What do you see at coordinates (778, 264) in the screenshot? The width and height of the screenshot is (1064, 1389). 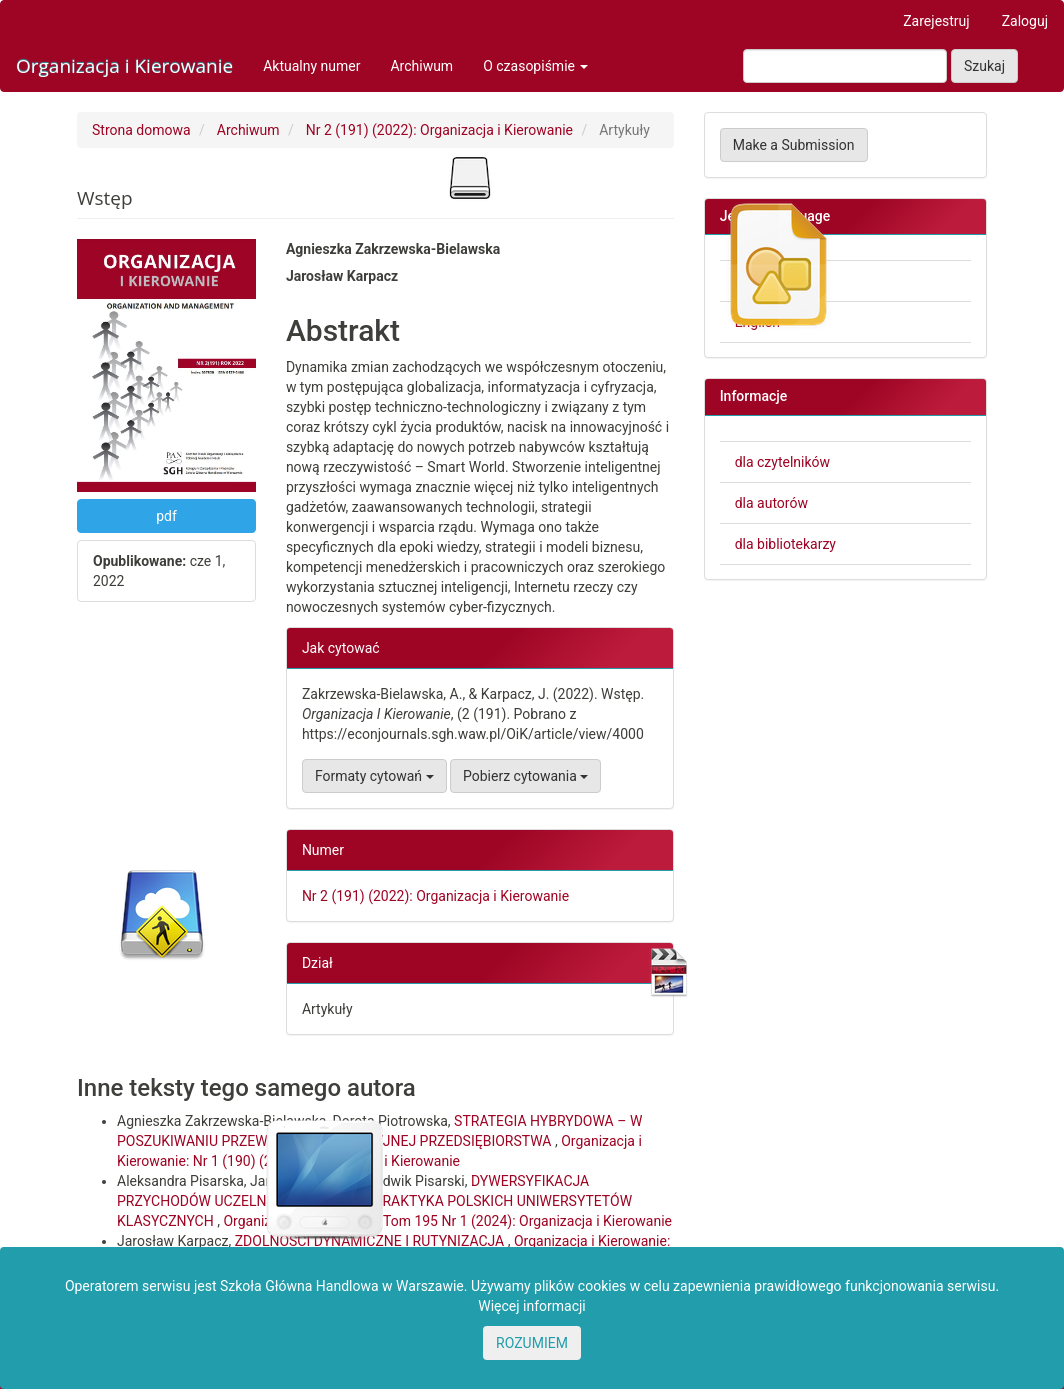 I see `open an opendocument graphics template file` at bounding box center [778, 264].